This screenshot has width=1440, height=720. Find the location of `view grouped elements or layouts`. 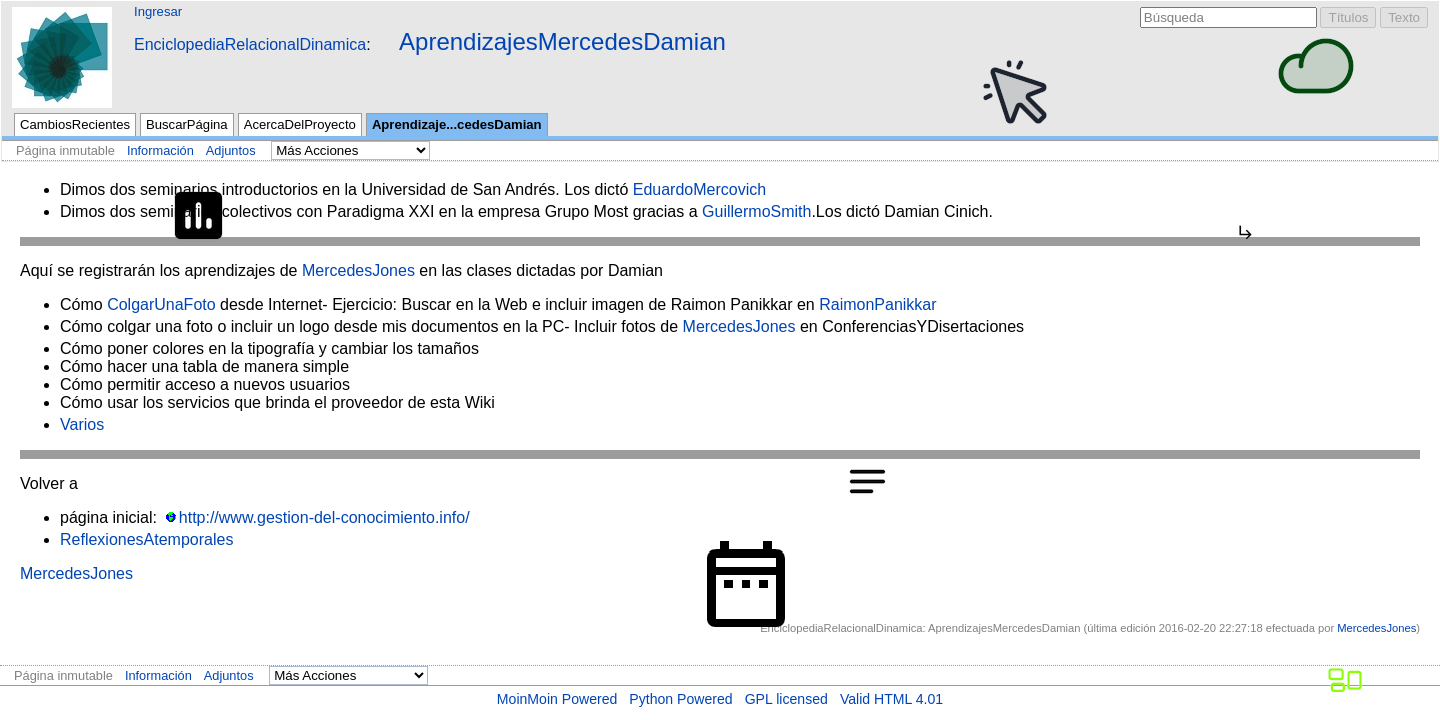

view grouped elements or layouts is located at coordinates (1345, 679).